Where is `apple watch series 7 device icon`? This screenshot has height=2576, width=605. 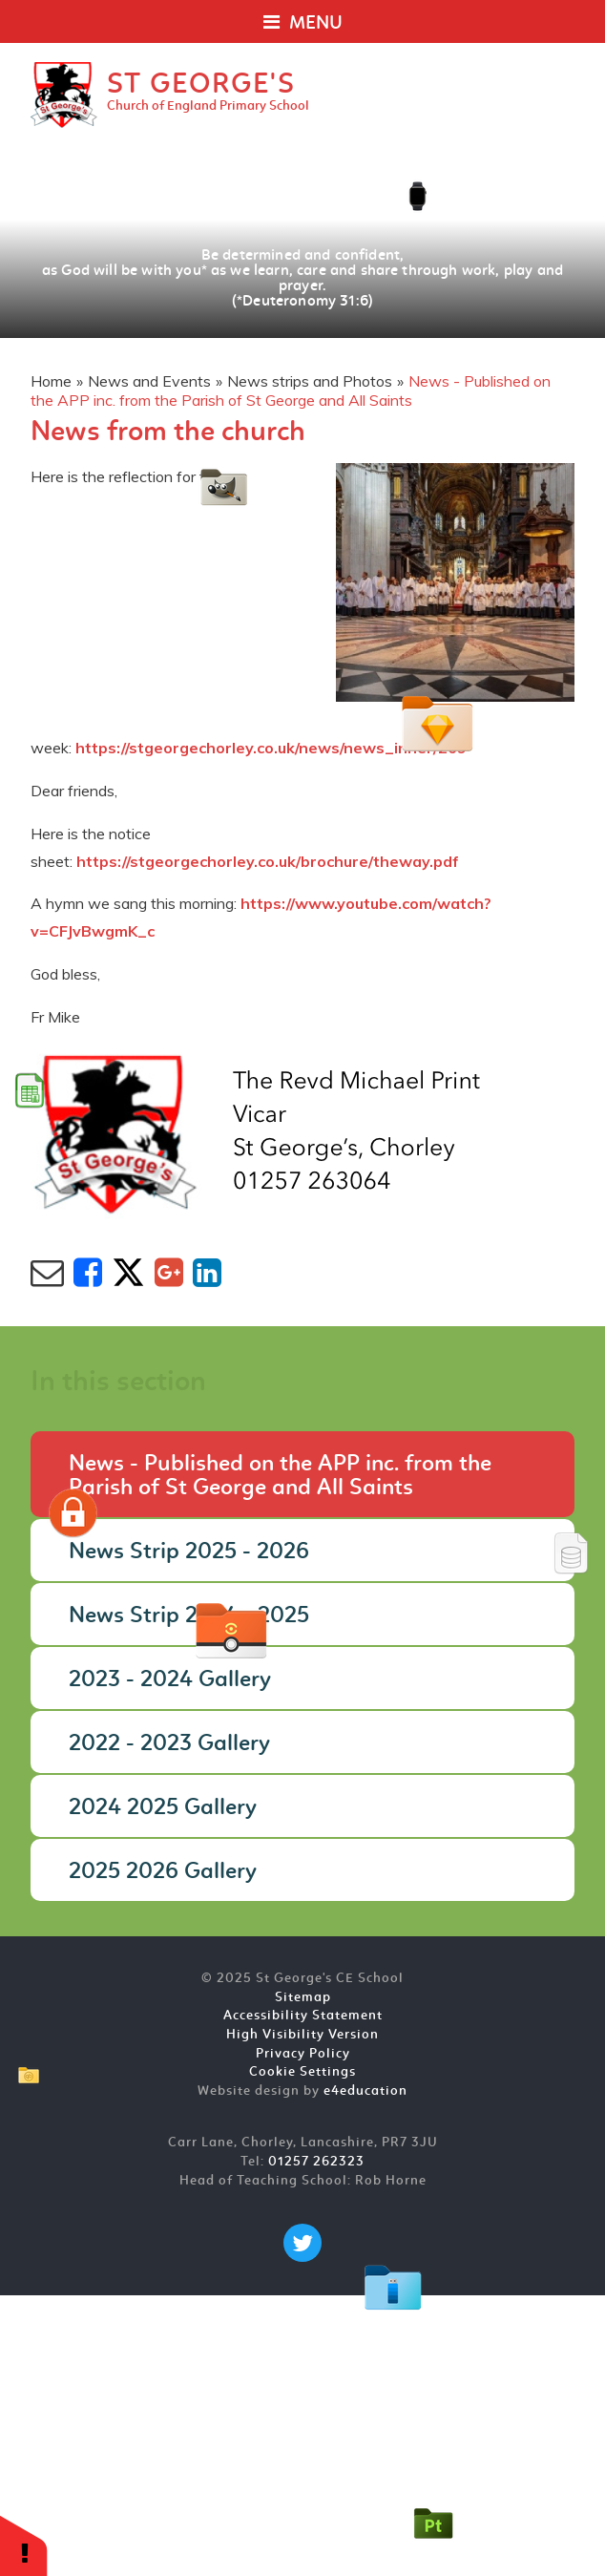
apple watch series 7 device icon is located at coordinates (417, 196).